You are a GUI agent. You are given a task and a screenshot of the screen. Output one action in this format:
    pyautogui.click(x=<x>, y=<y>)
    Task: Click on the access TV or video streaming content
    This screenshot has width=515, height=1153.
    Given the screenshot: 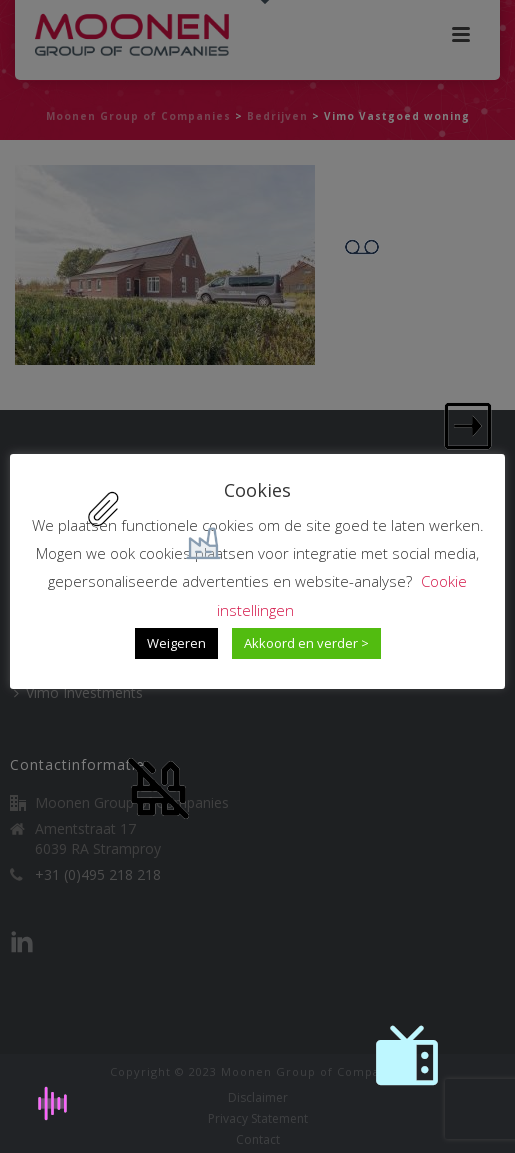 What is the action you would take?
    pyautogui.click(x=407, y=1059)
    